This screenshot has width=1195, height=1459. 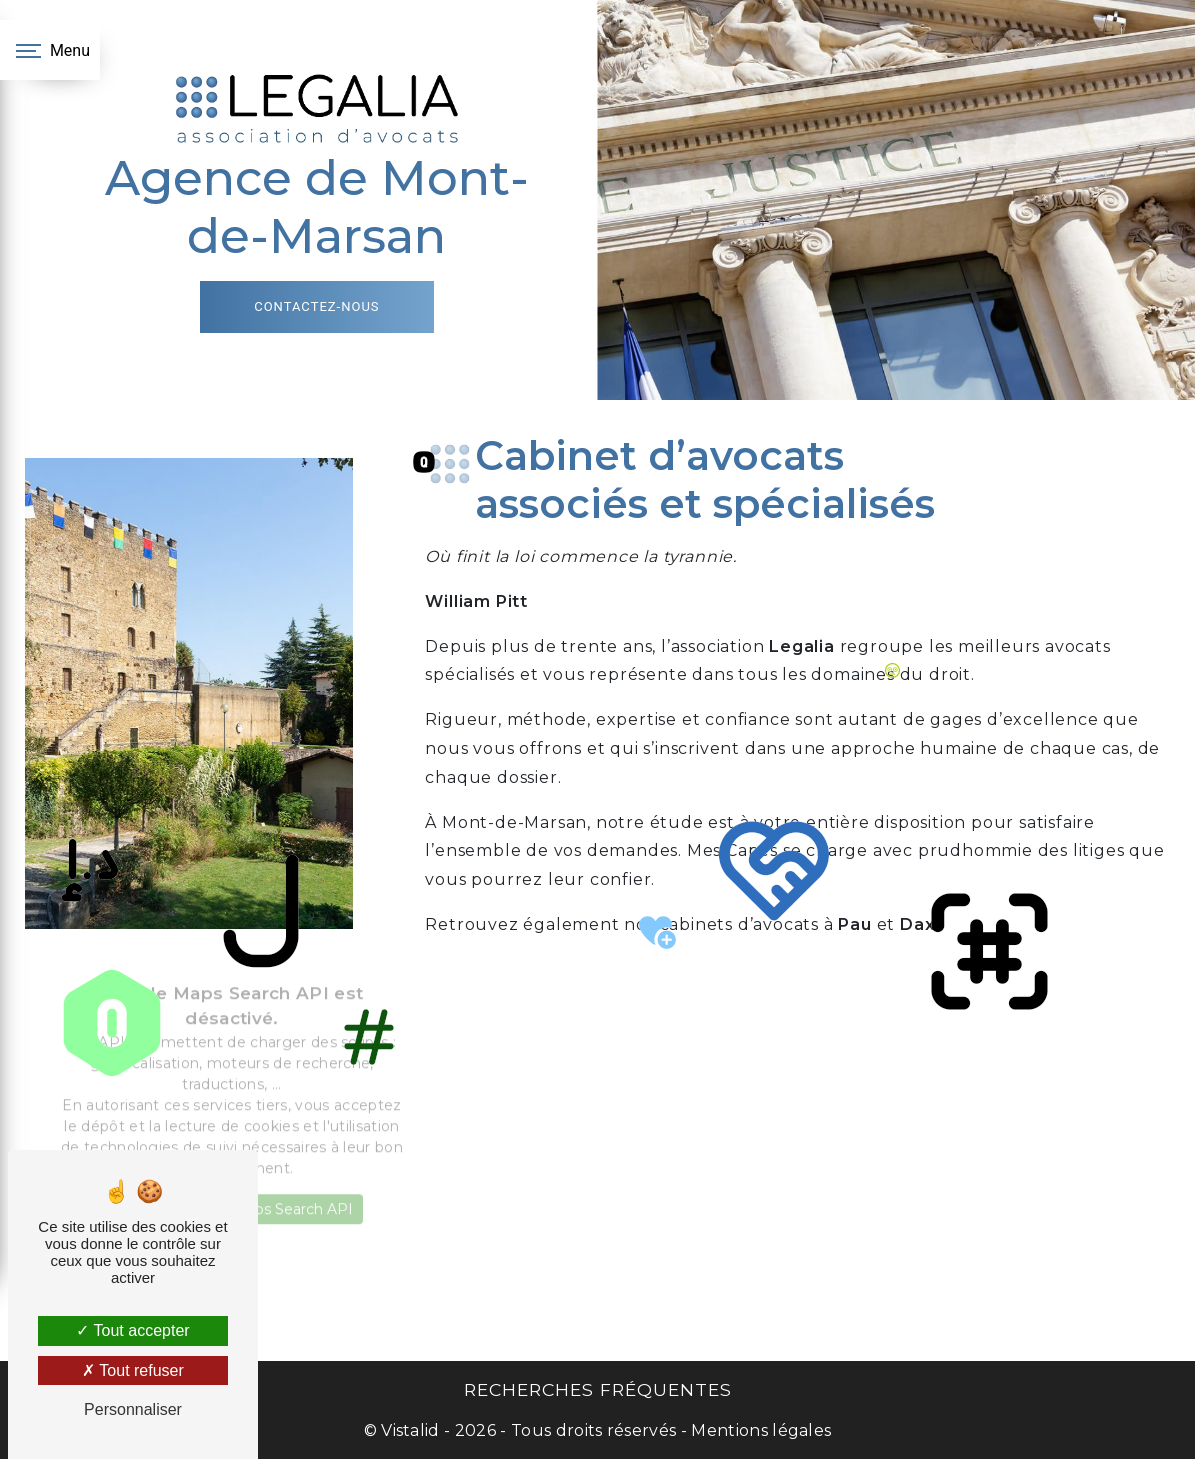 I want to click on represents the letter Q in a keyboard or text input, so click(x=424, y=462).